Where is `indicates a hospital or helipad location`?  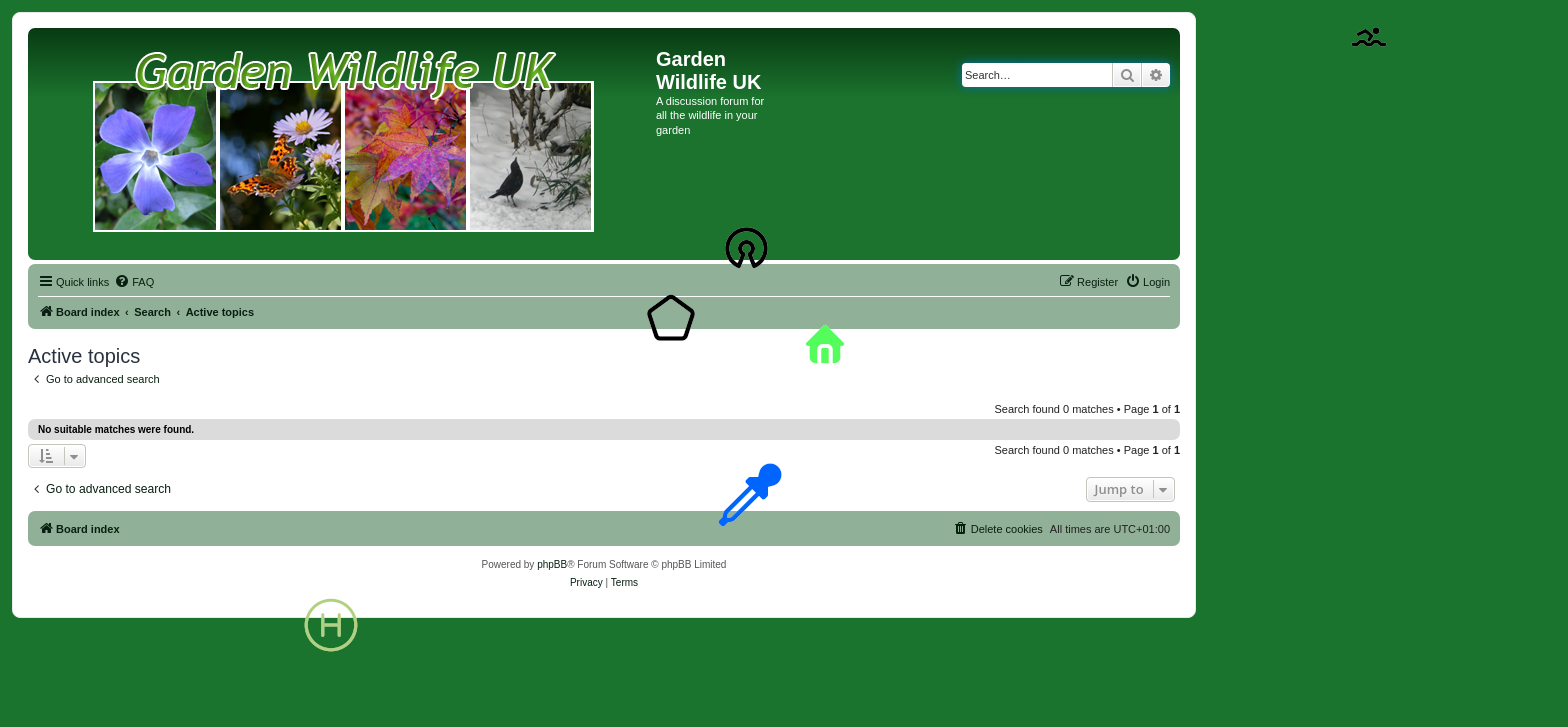 indicates a hospital or helipad location is located at coordinates (331, 625).